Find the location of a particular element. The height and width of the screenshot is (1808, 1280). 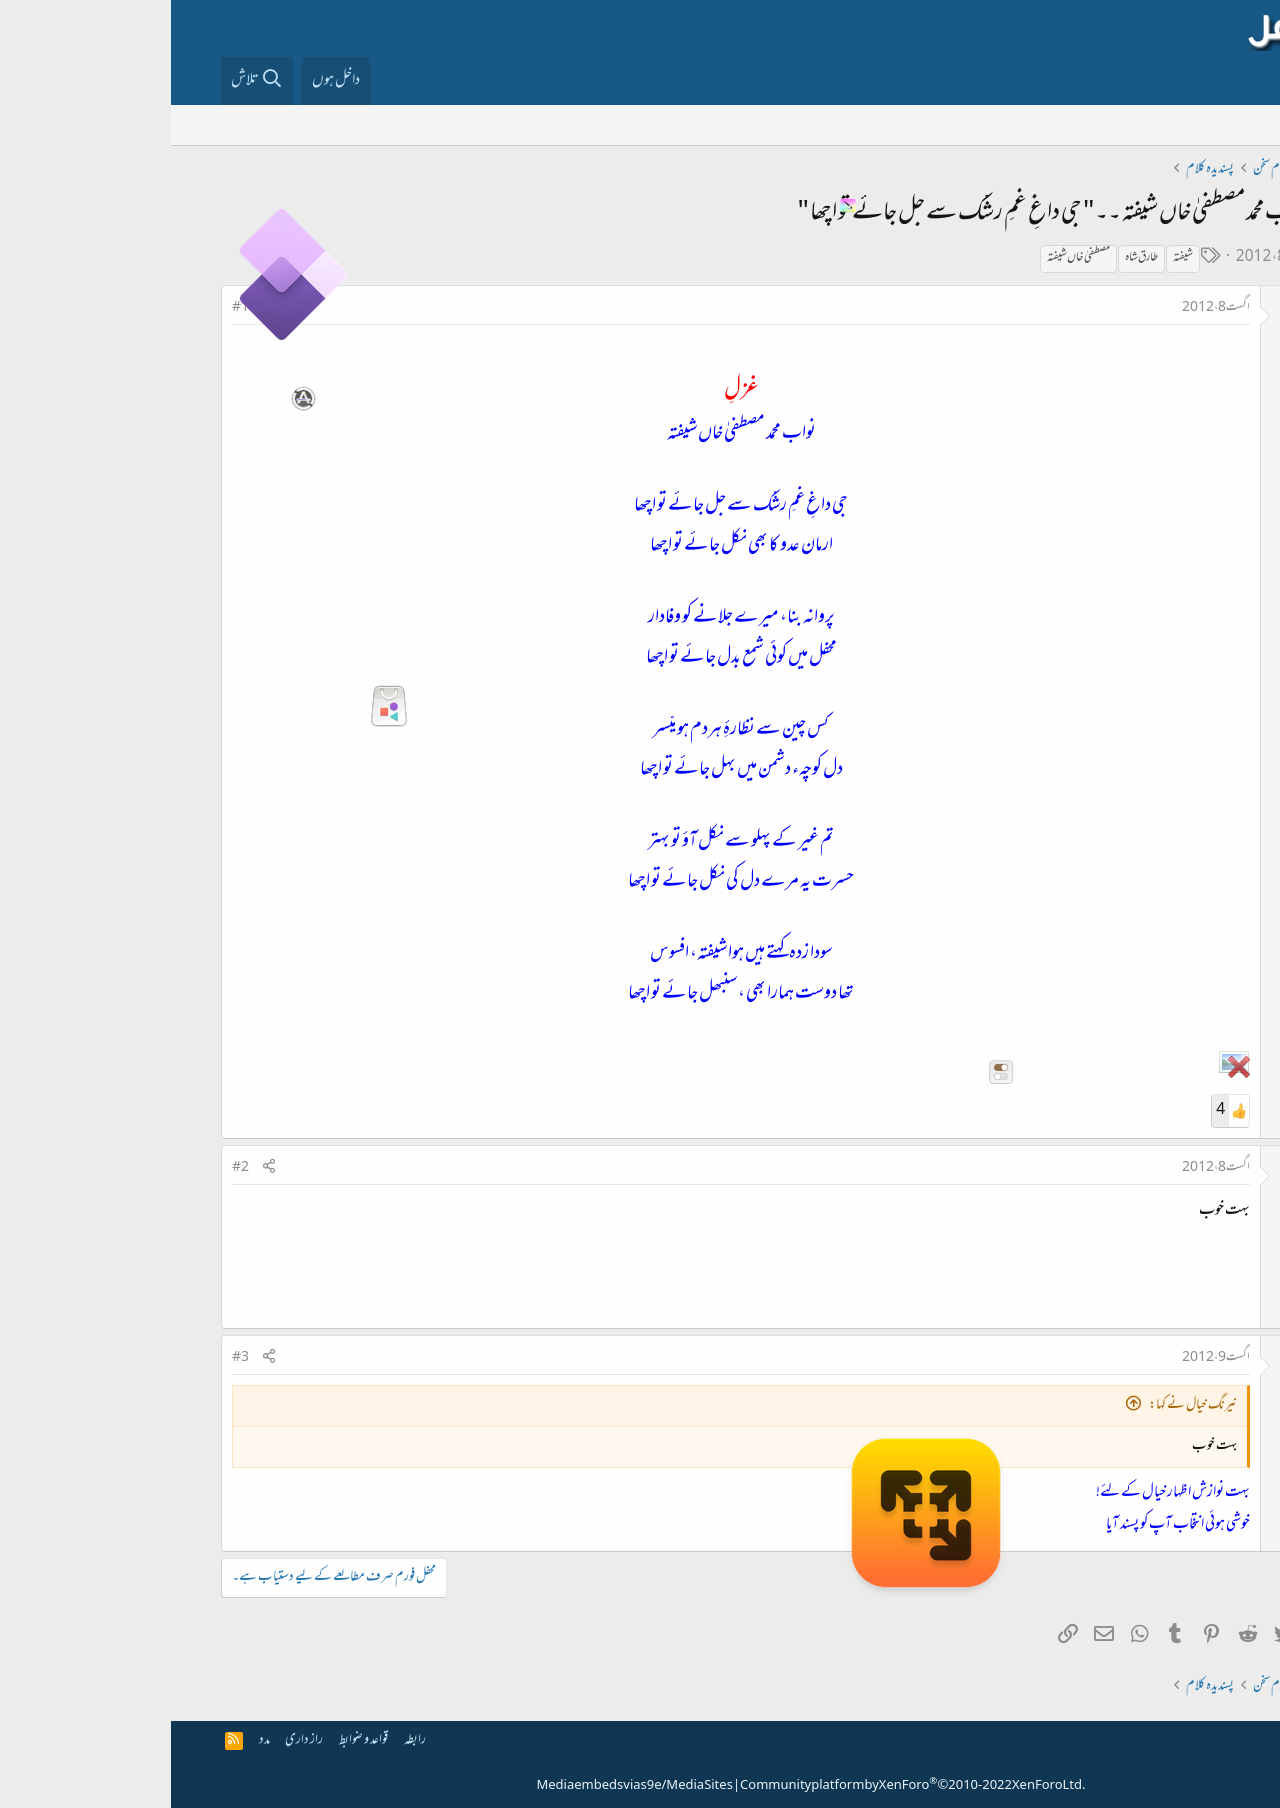

open system tweaks or customization settings is located at coordinates (1001, 1072).